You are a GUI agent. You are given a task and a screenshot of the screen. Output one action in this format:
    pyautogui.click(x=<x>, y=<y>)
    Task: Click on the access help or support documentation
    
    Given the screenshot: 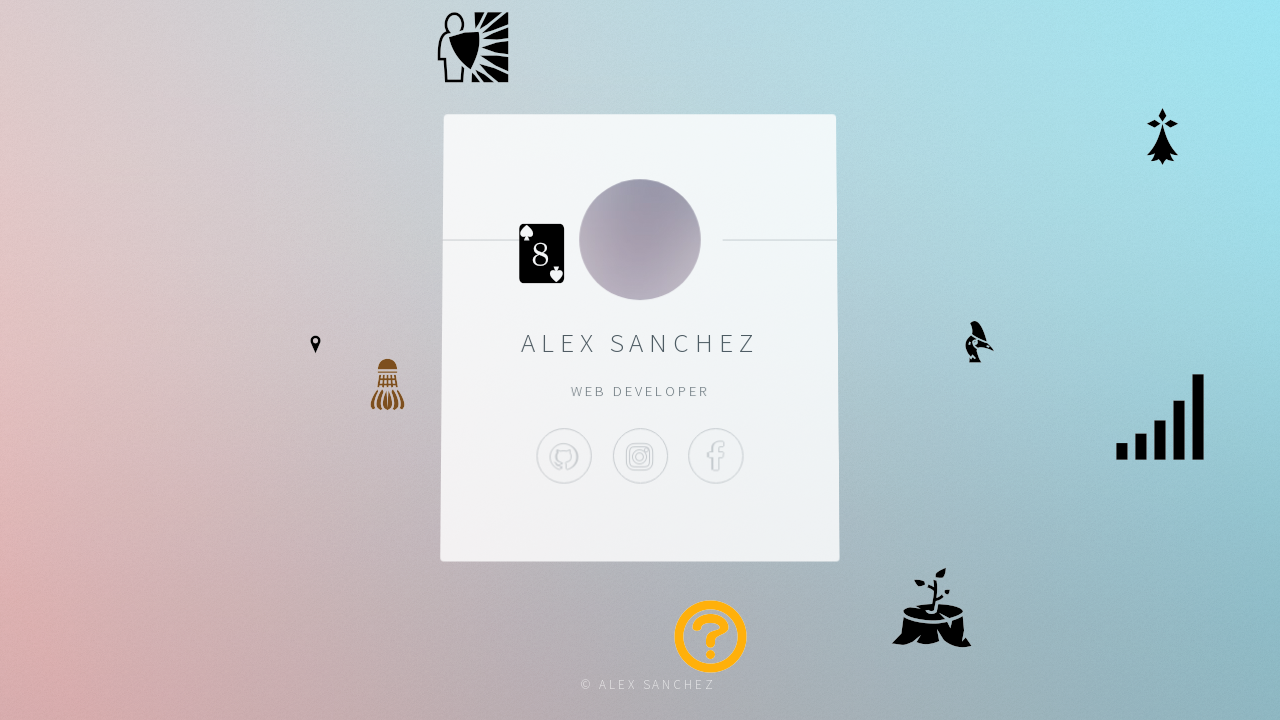 What is the action you would take?
    pyautogui.click(x=710, y=636)
    